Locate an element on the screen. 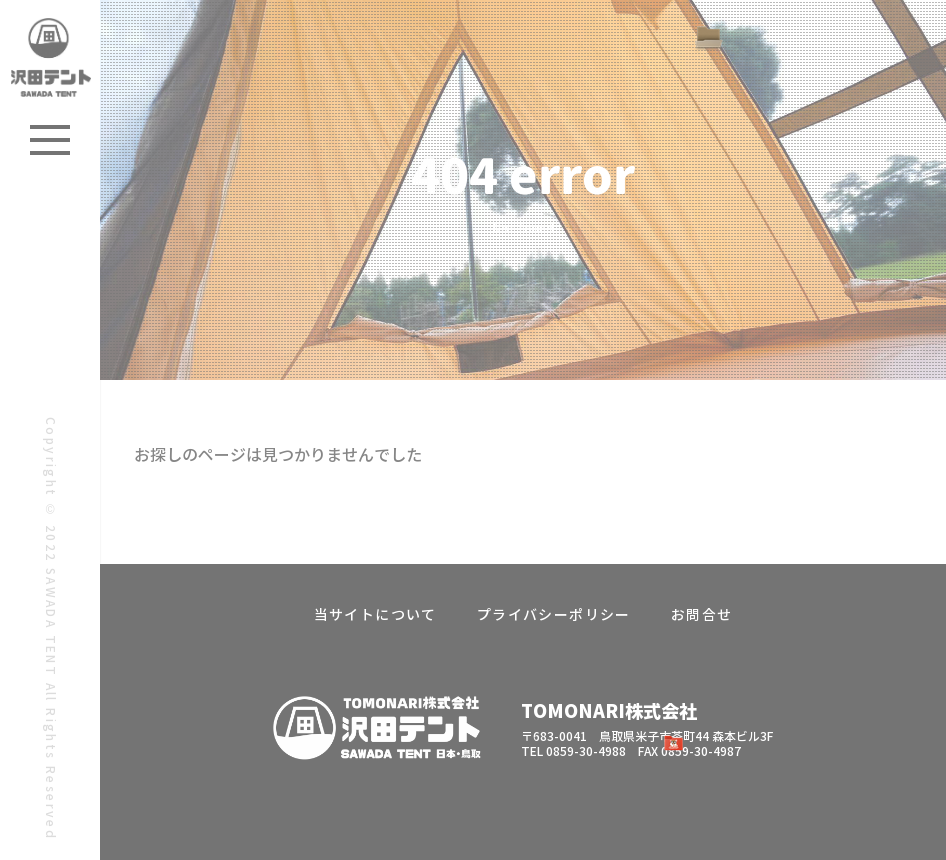 The height and width of the screenshot is (860, 946). drop files here to move them into this folder is located at coordinates (708, 38).